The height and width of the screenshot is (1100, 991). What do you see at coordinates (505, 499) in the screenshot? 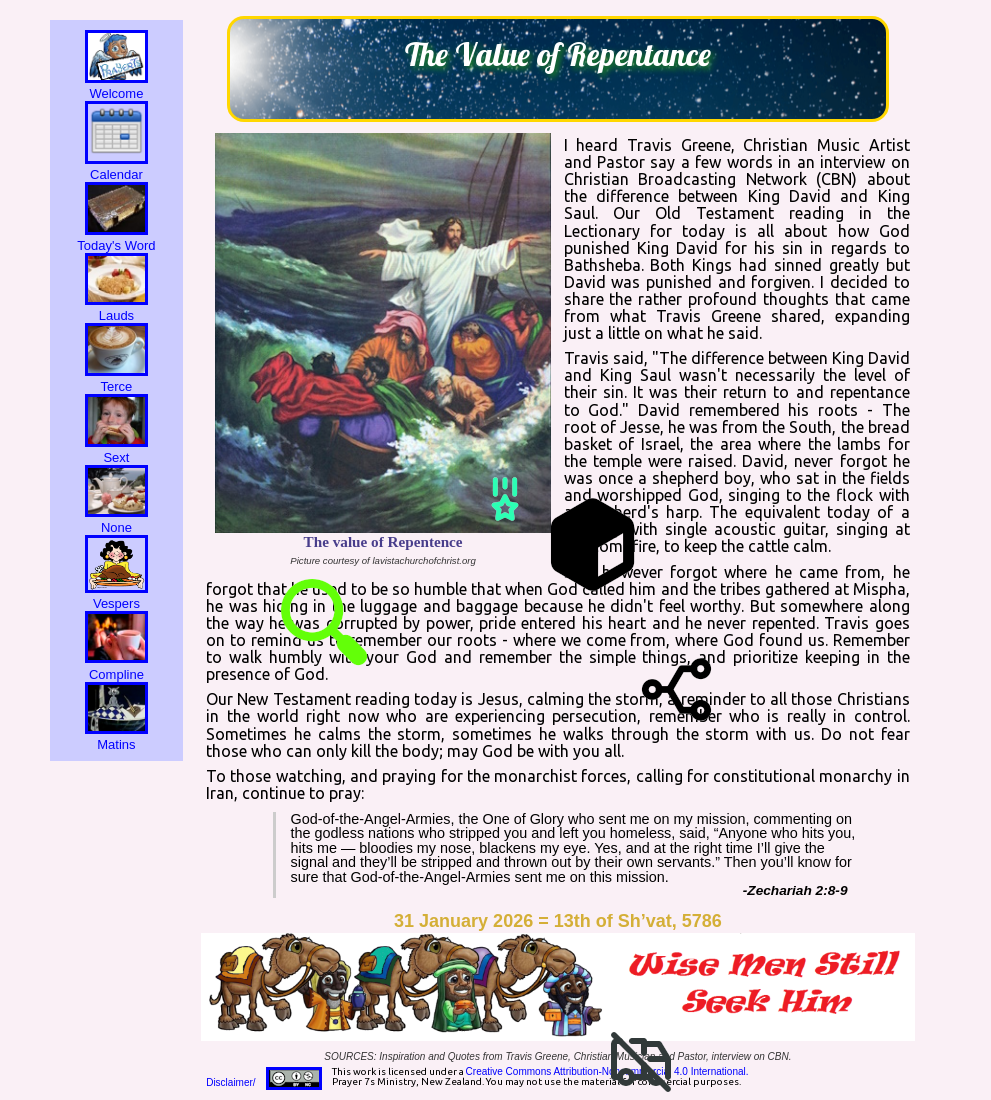
I see `view achievements or awards` at bounding box center [505, 499].